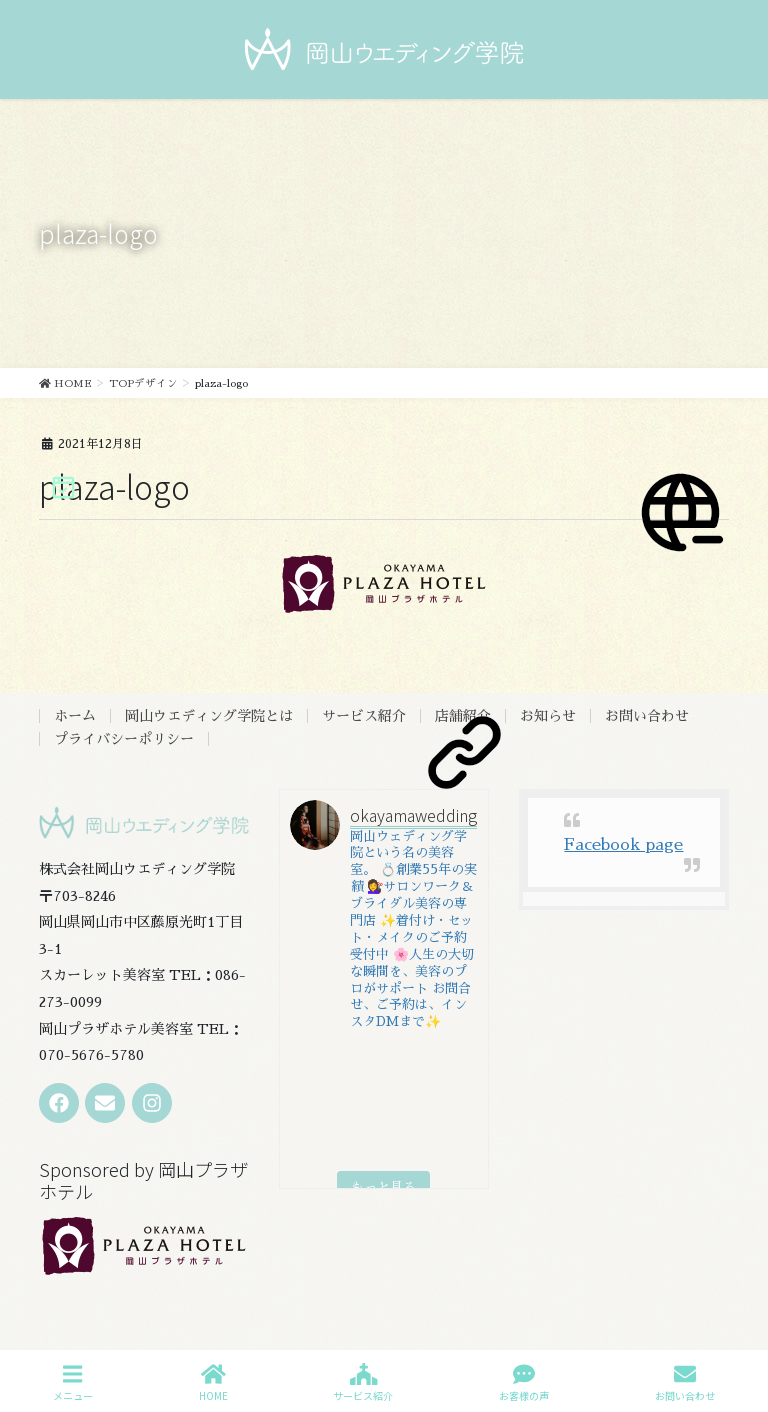  Describe the element at coordinates (680, 512) in the screenshot. I see `remove a website from your list` at that location.